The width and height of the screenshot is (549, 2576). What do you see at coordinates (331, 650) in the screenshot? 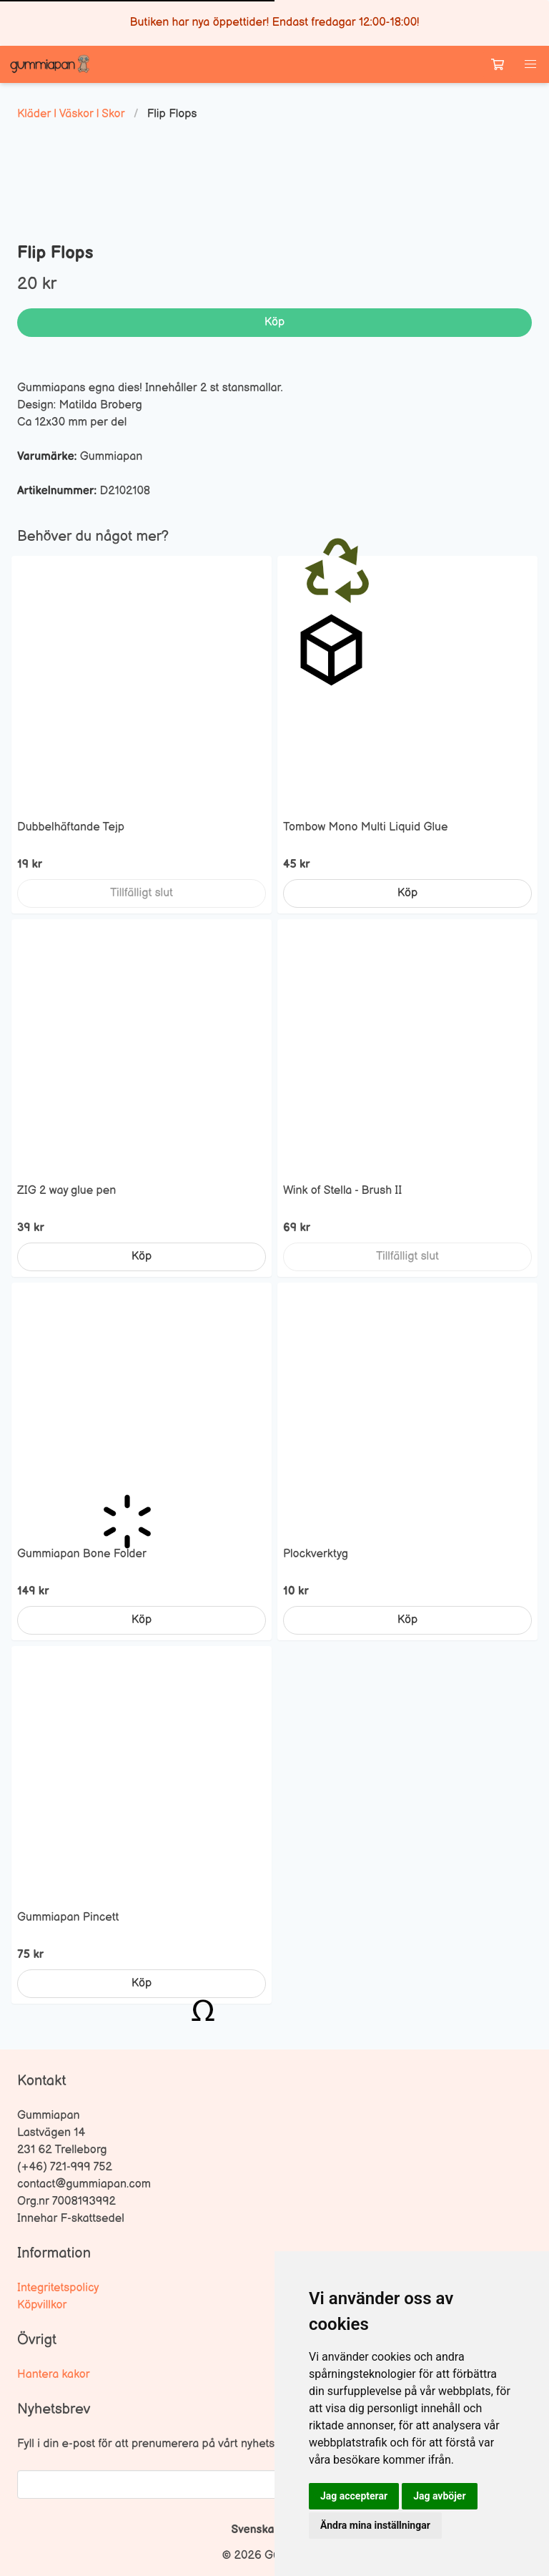
I see `view 3d objects or models` at bounding box center [331, 650].